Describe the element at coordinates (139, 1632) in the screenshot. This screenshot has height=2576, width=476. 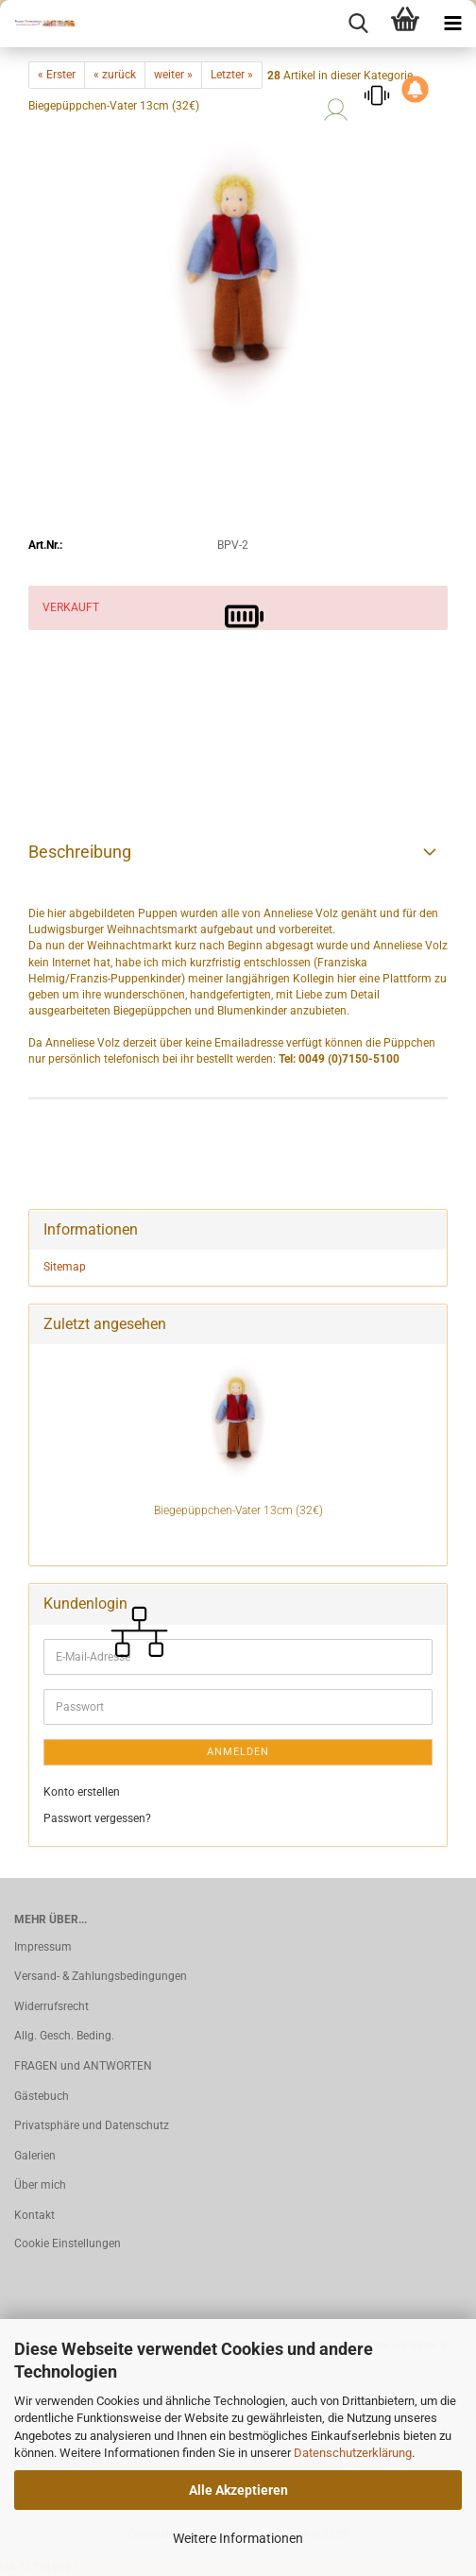
I see `view network topology or connections` at that location.